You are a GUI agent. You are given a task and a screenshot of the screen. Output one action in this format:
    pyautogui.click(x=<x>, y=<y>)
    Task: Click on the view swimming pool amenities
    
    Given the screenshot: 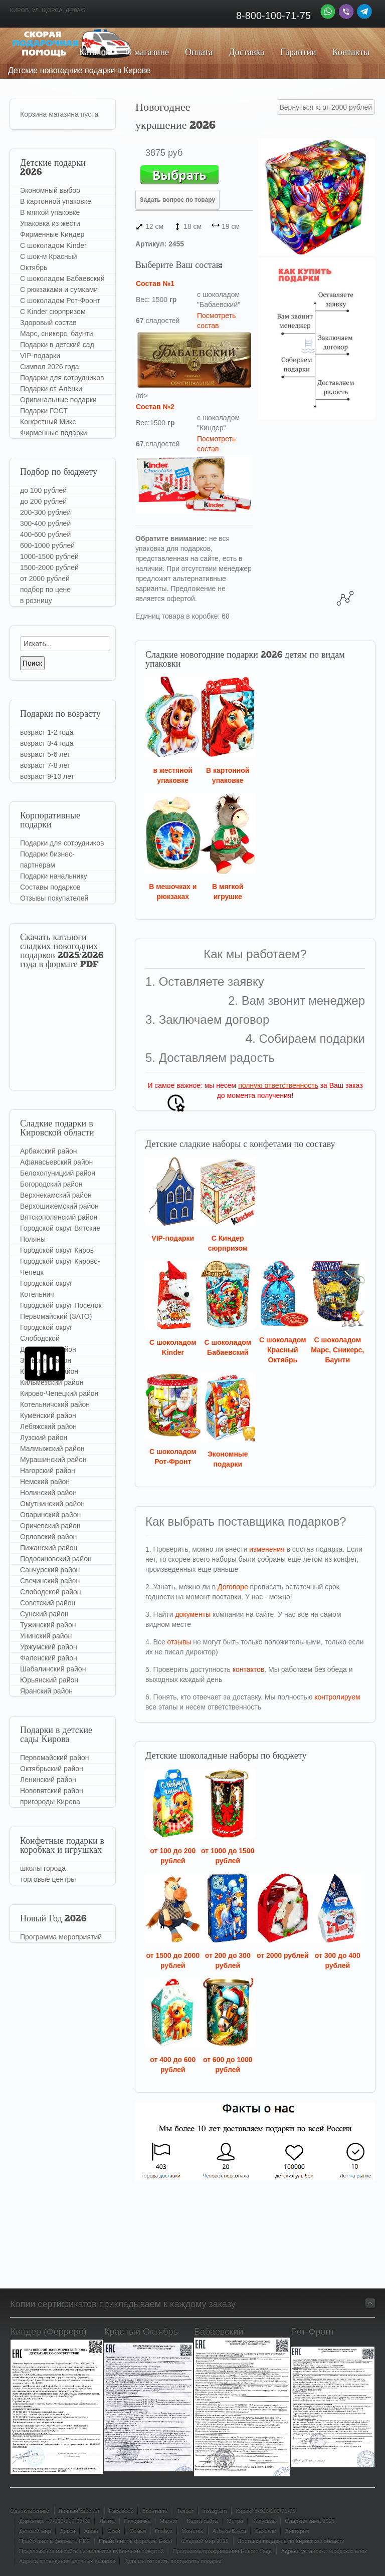 What is the action you would take?
    pyautogui.click(x=308, y=346)
    